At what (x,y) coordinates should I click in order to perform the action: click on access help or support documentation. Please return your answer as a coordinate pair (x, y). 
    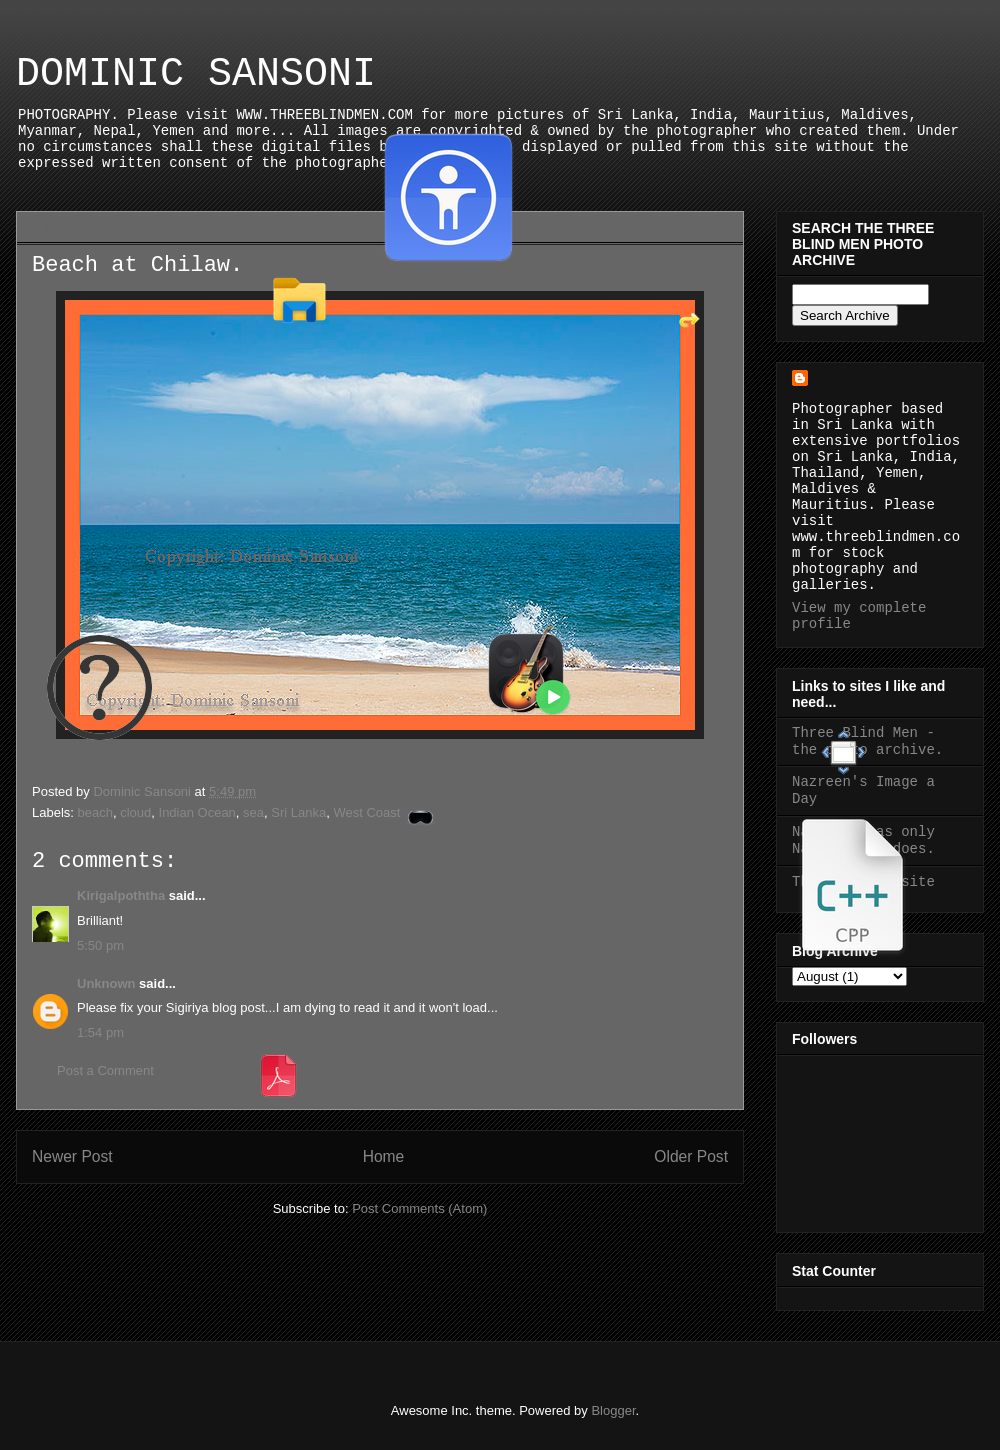
    Looking at the image, I should click on (99, 687).